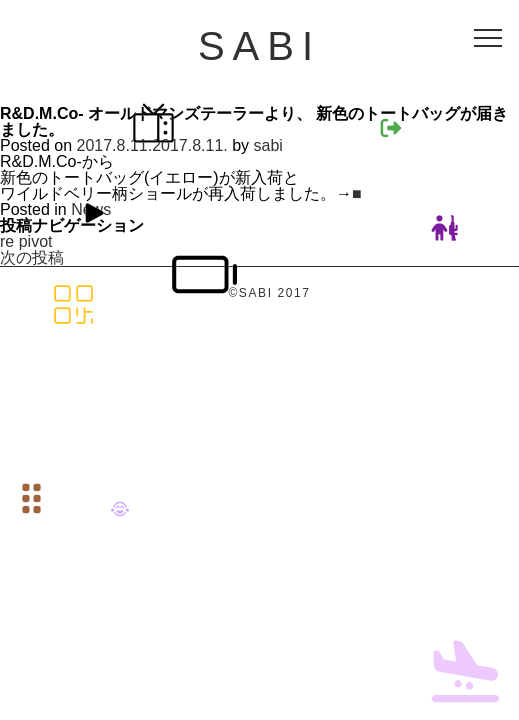 The height and width of the screenshot is (720, 519). Describe the element at coordinates (391, 128) in the screenshot. I see `log out of your account` at that location.